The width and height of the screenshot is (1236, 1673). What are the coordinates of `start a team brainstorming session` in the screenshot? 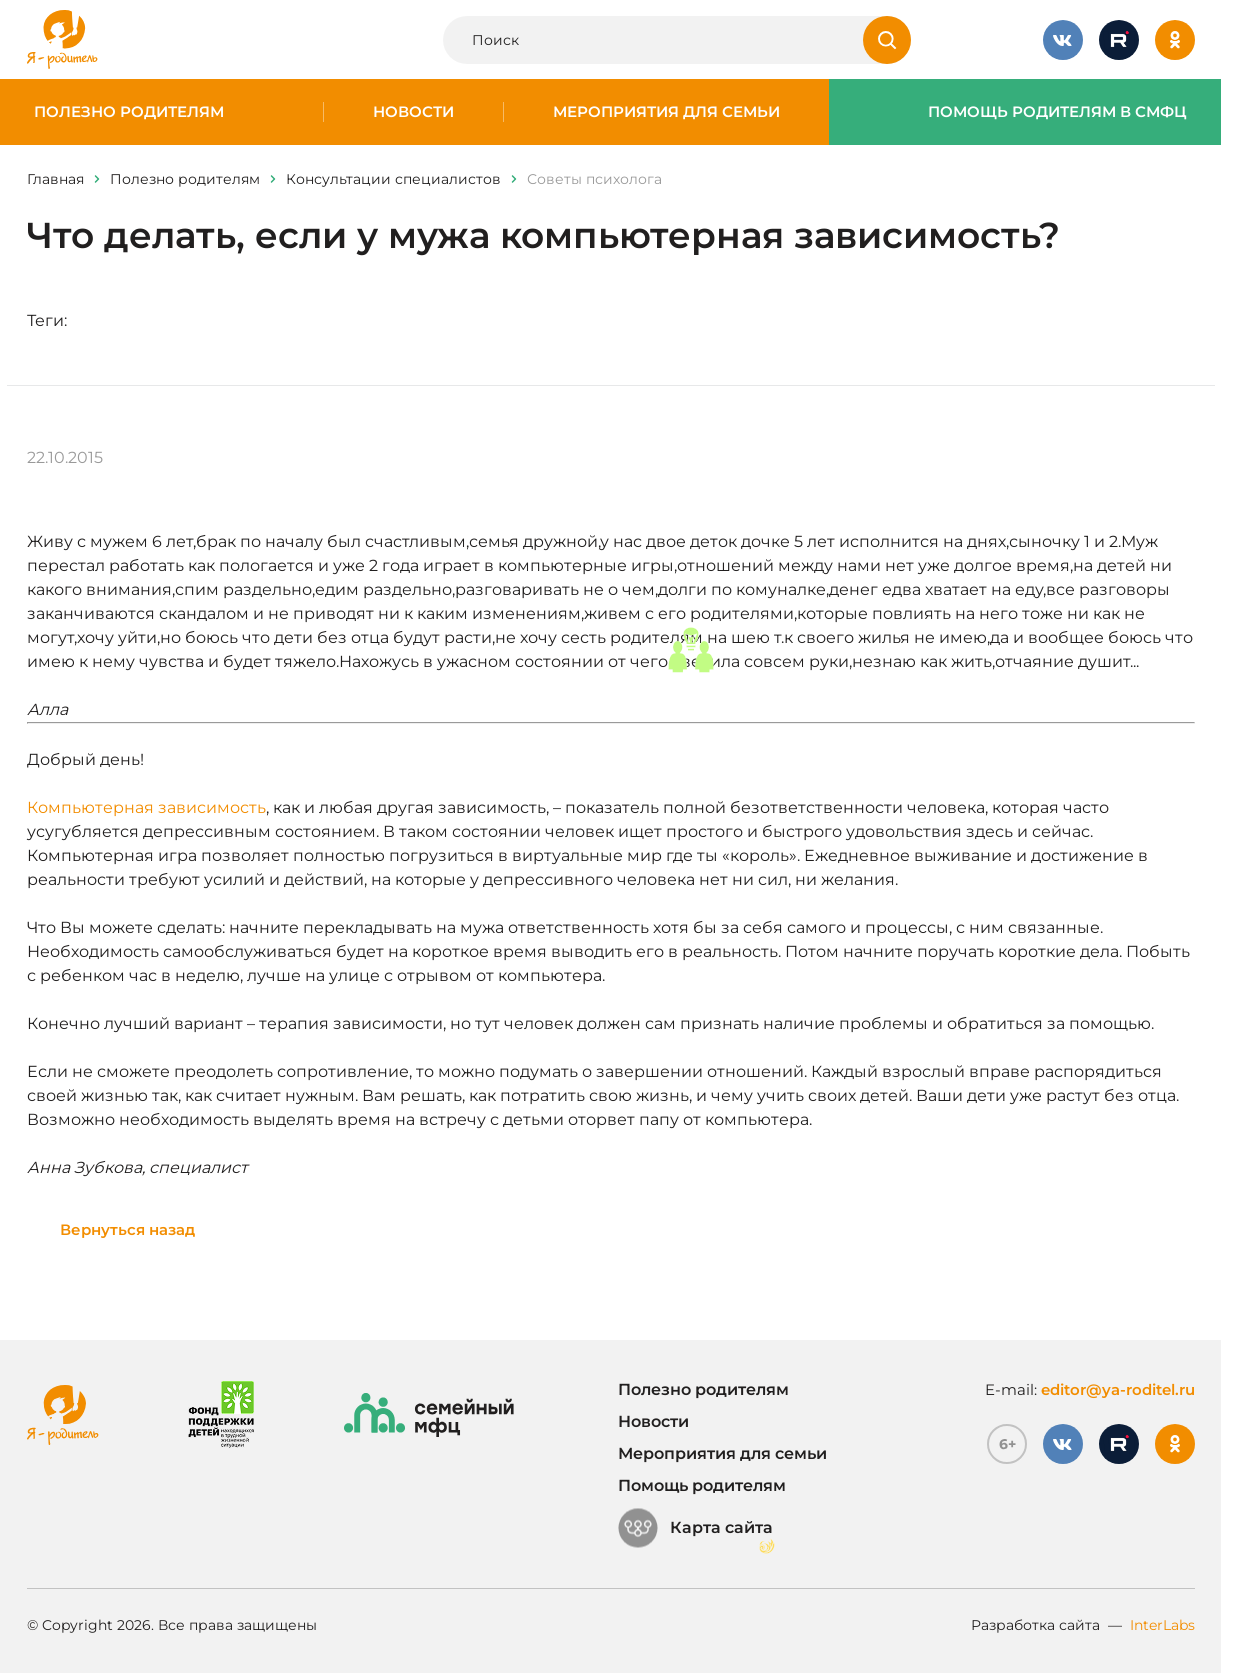 It's located at (691, 650).